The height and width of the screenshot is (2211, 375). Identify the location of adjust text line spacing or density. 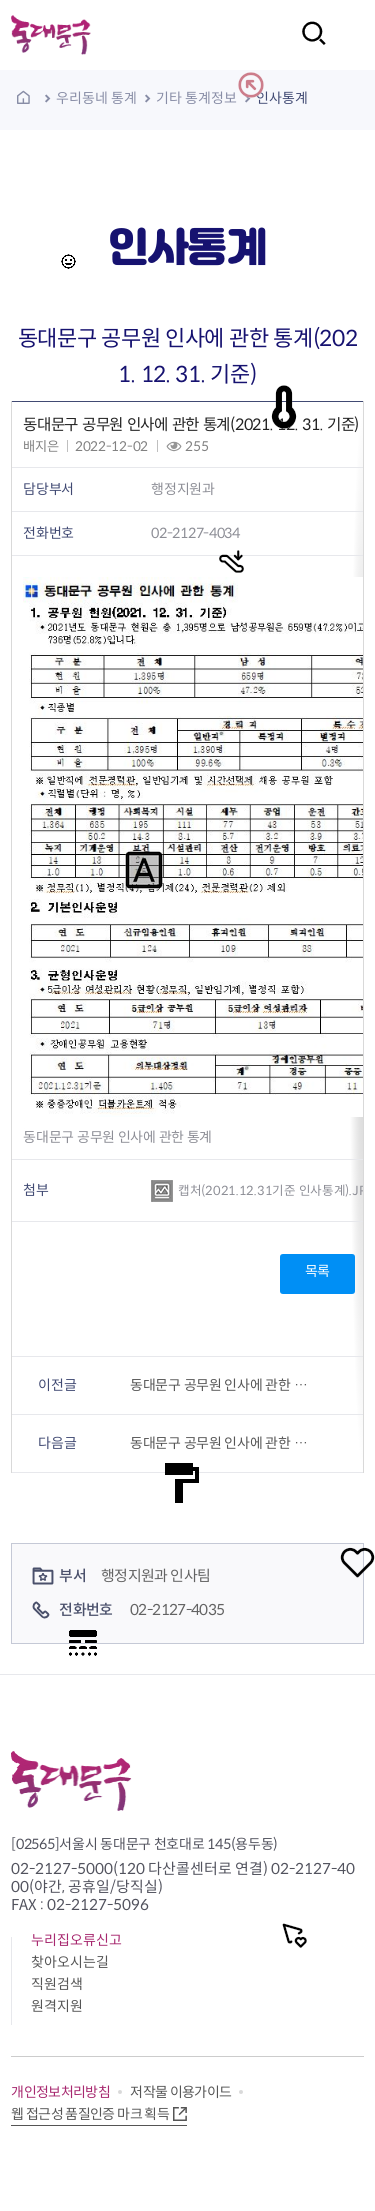
(83, 1643).